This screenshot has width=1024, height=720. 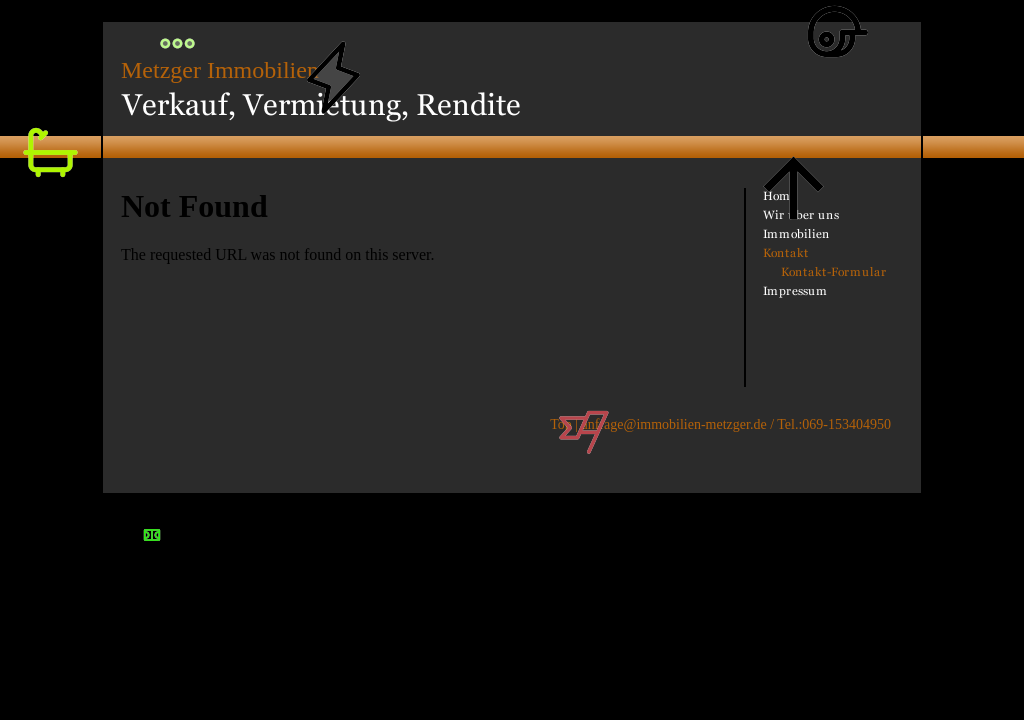 What do you see at coordinates (583, 430) in the screenshot?
I see `flag or bookmark an item` at bounding box center [583, 430].